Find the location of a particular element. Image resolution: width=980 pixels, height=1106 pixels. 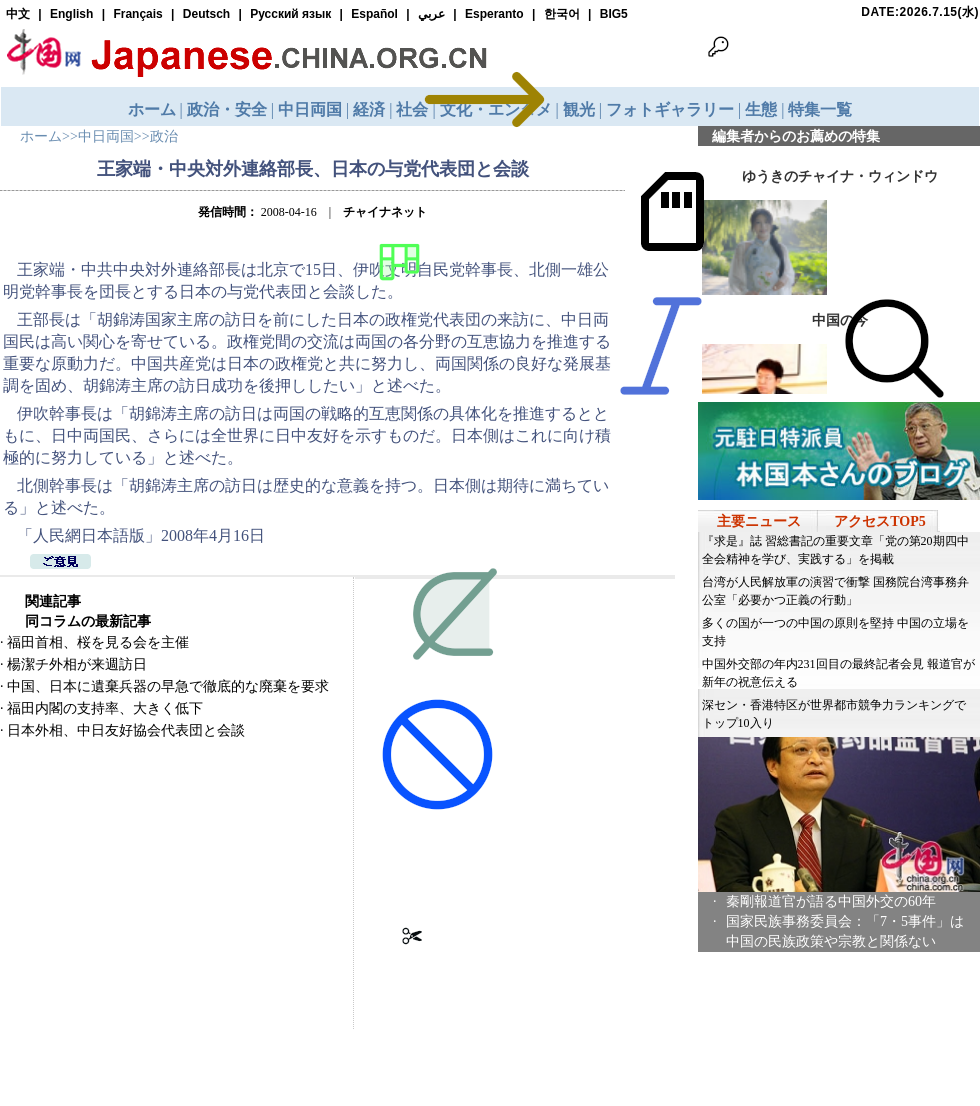

apply italic formatting to selected text is located at coordinates (661, 346).